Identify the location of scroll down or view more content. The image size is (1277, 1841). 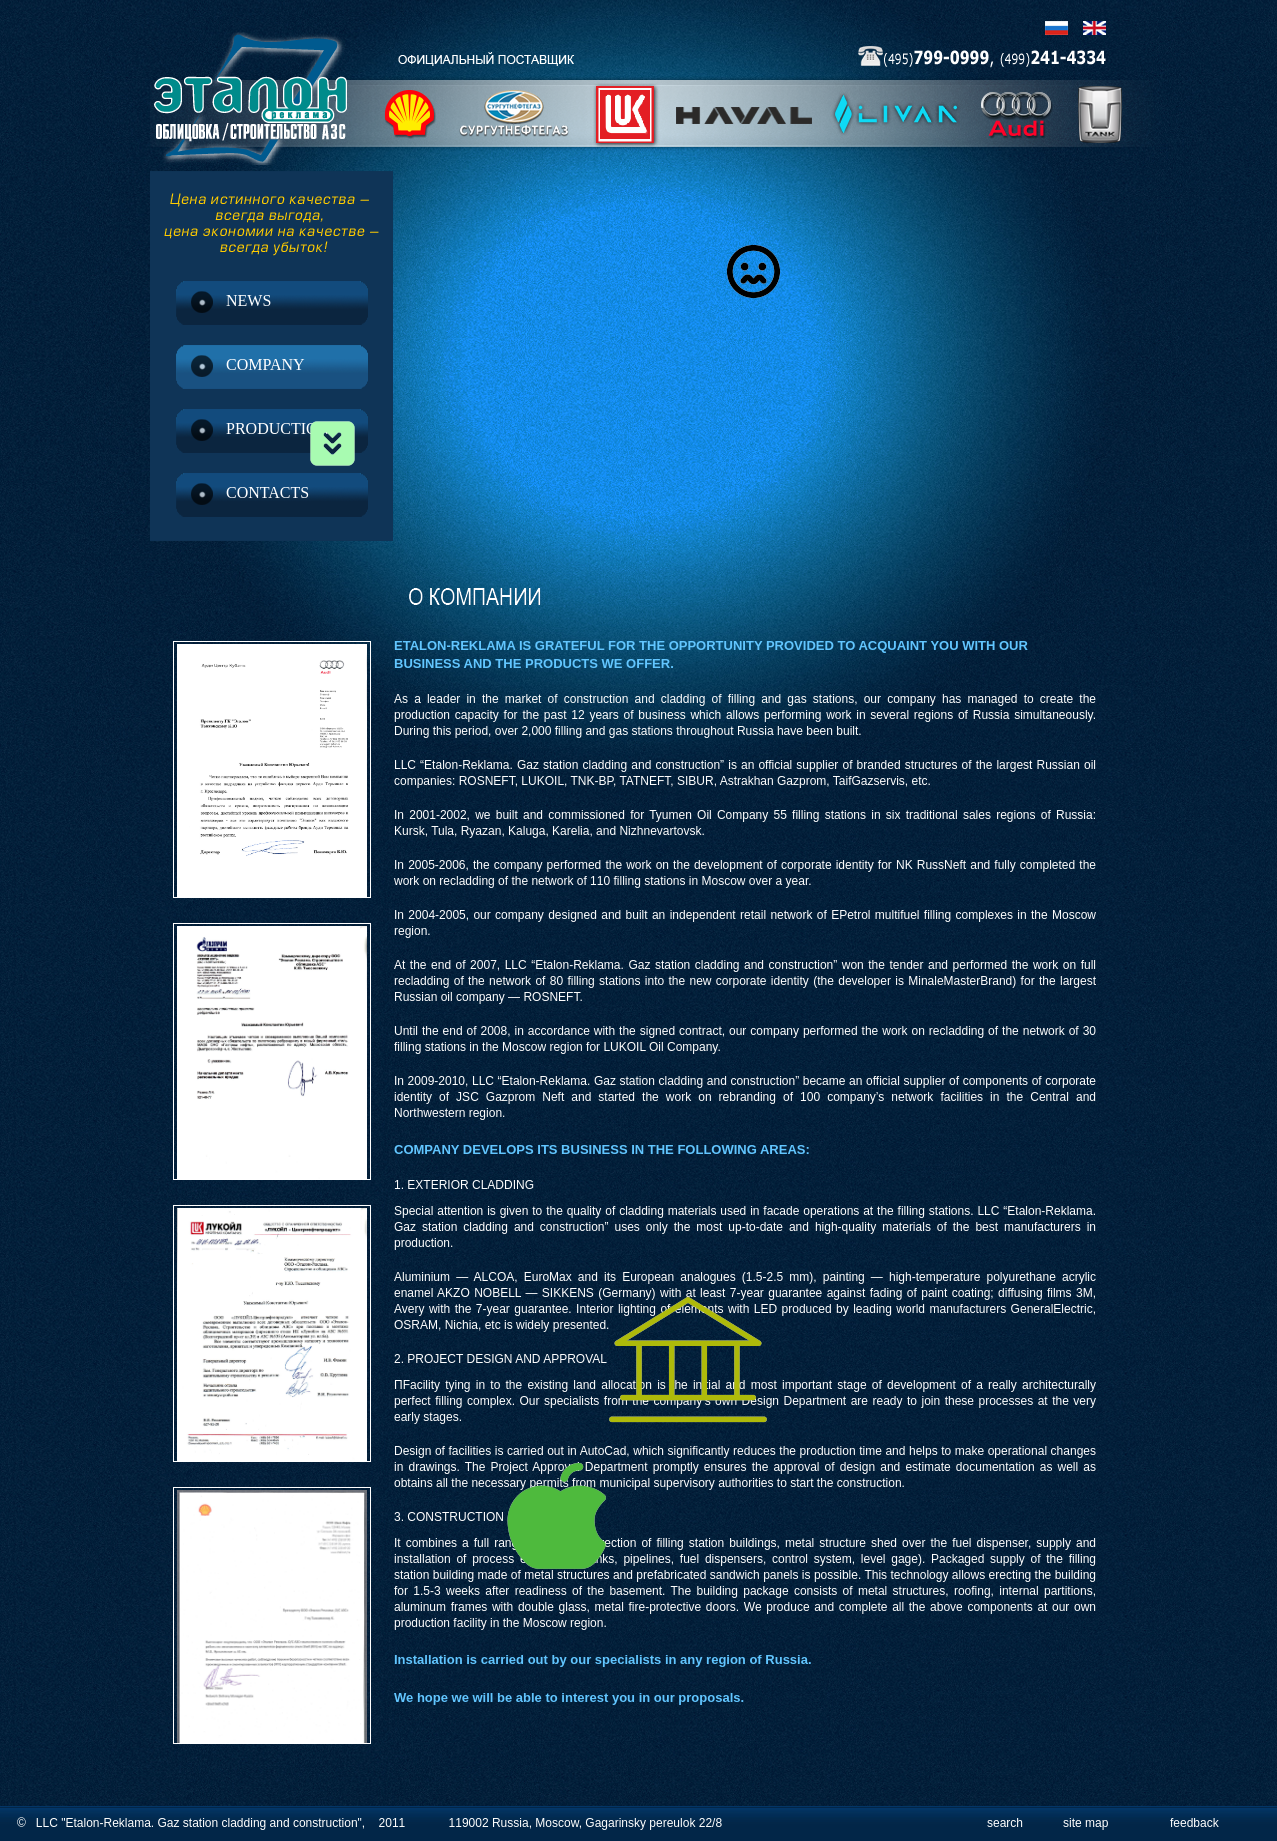
(332, 443).